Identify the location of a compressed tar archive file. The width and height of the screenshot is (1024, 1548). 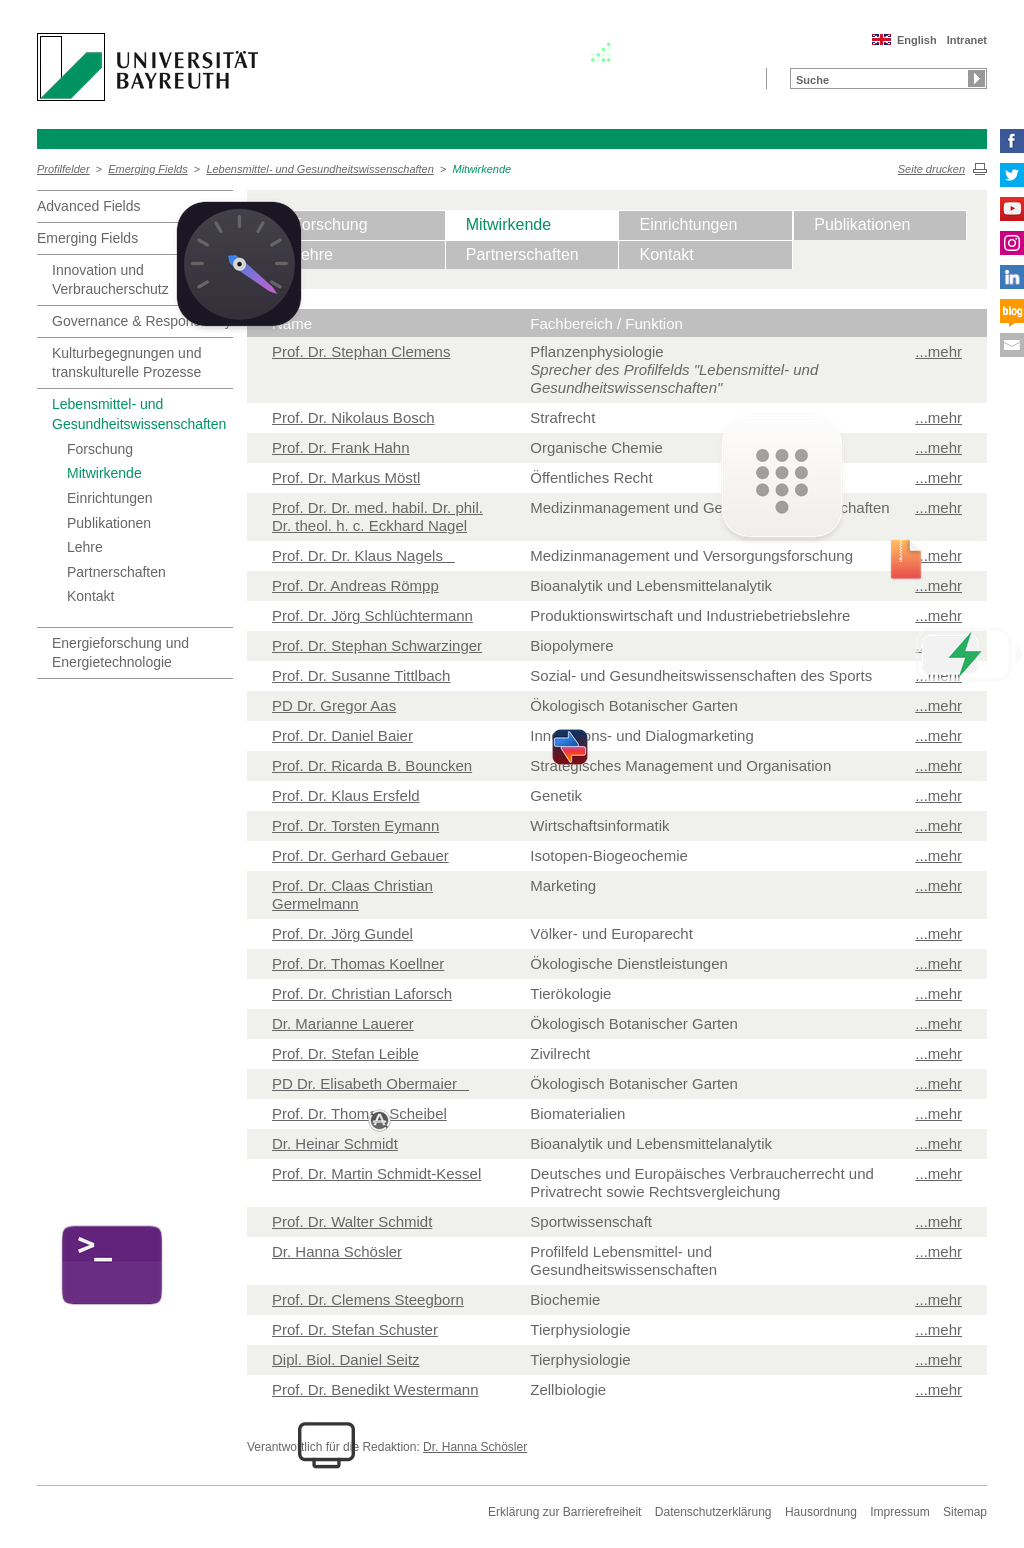
(906, 560).